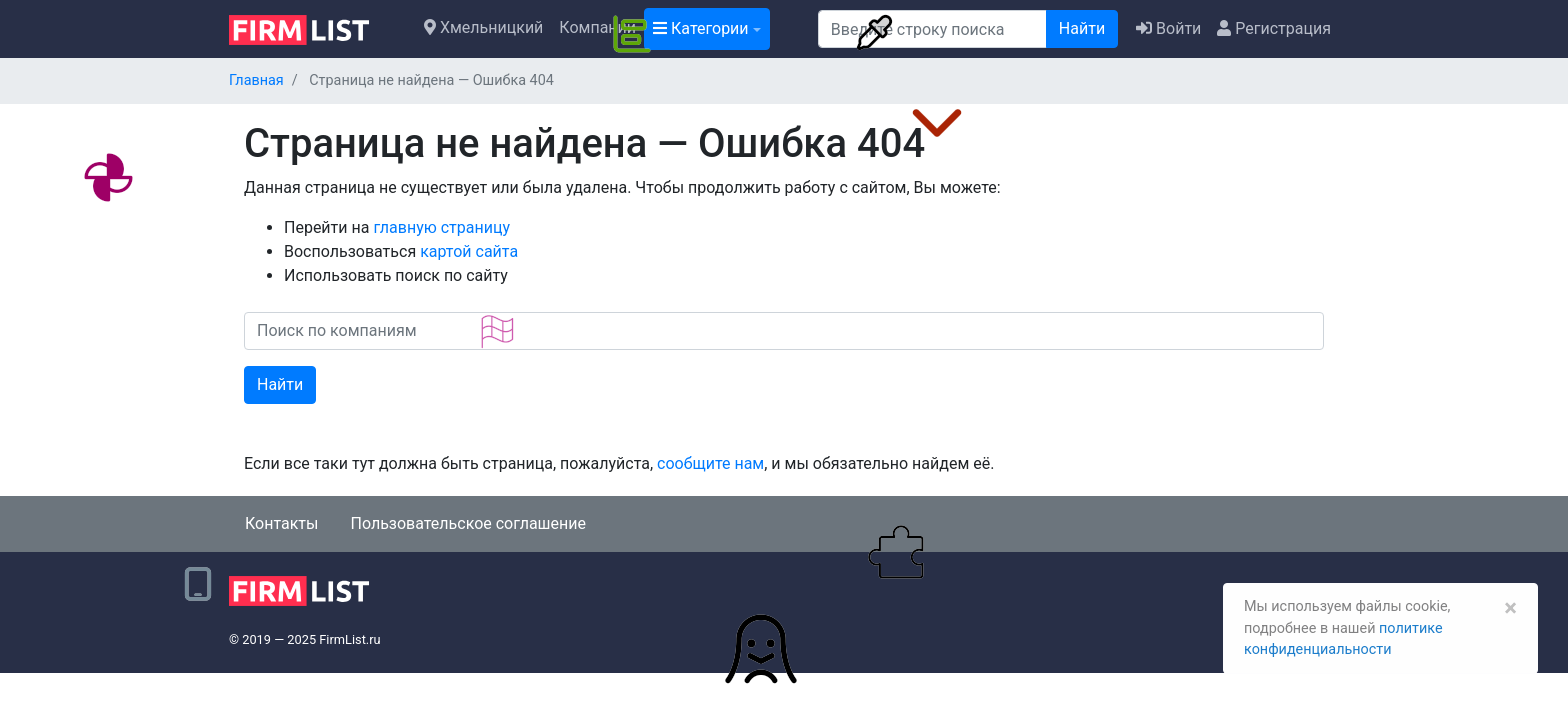 The image size is (1568, 720). I want to click on access plugins or extensions, so click(899, 554).